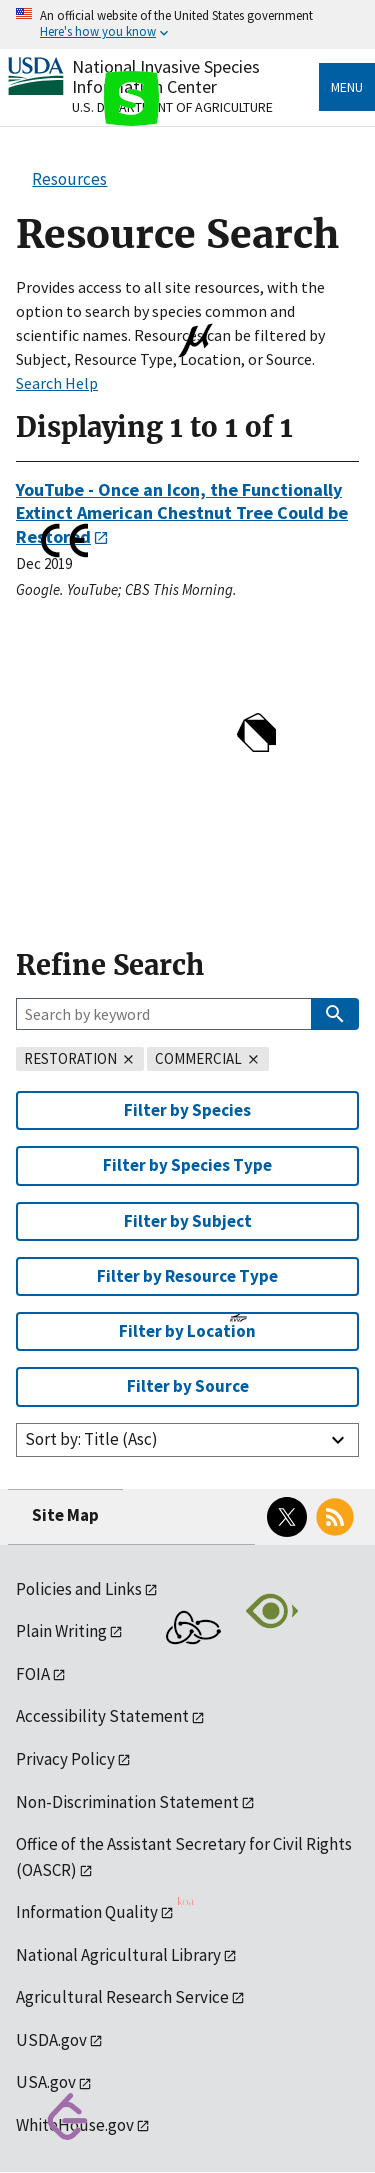 This screenshot has width=375, height=2173. I want to click on dart programming language logo, so click(256, 732).